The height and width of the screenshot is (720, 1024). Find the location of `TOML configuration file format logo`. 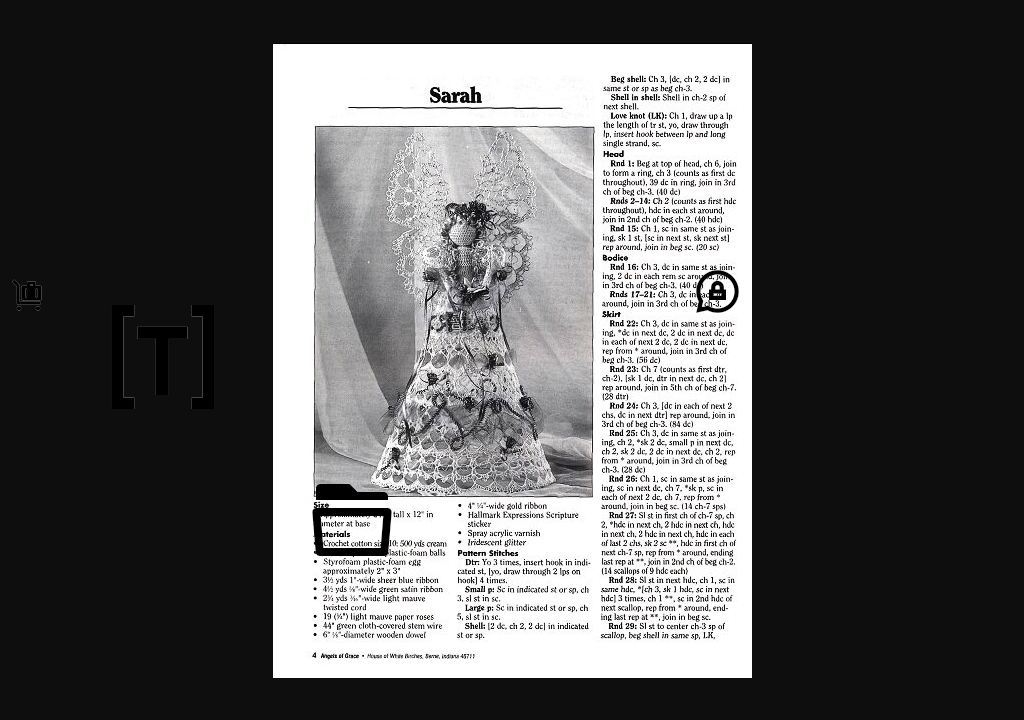

TOML configuration file format logo is located at coordinates (163, 357).